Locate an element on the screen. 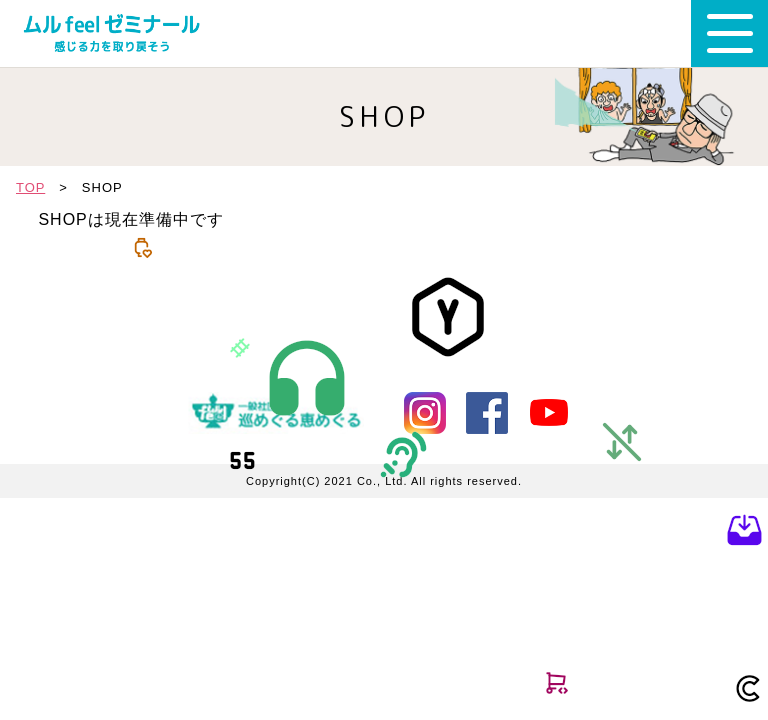 The image size is (768, 720). indicates assistive listening systems available is located at coordinates (403, 454).